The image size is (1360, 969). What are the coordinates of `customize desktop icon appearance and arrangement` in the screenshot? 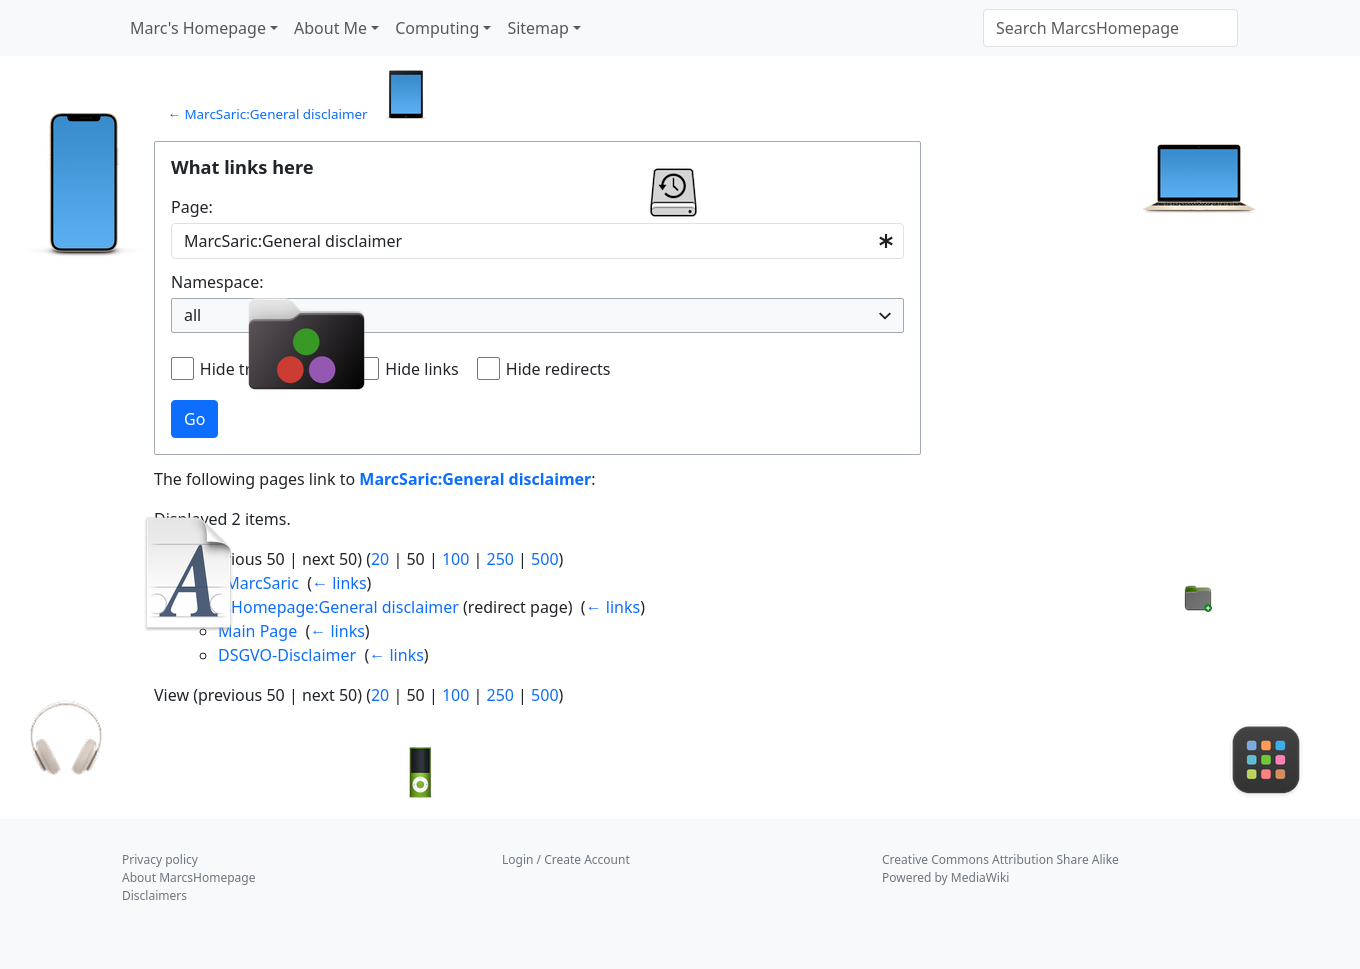 It's located at (1266, 761).